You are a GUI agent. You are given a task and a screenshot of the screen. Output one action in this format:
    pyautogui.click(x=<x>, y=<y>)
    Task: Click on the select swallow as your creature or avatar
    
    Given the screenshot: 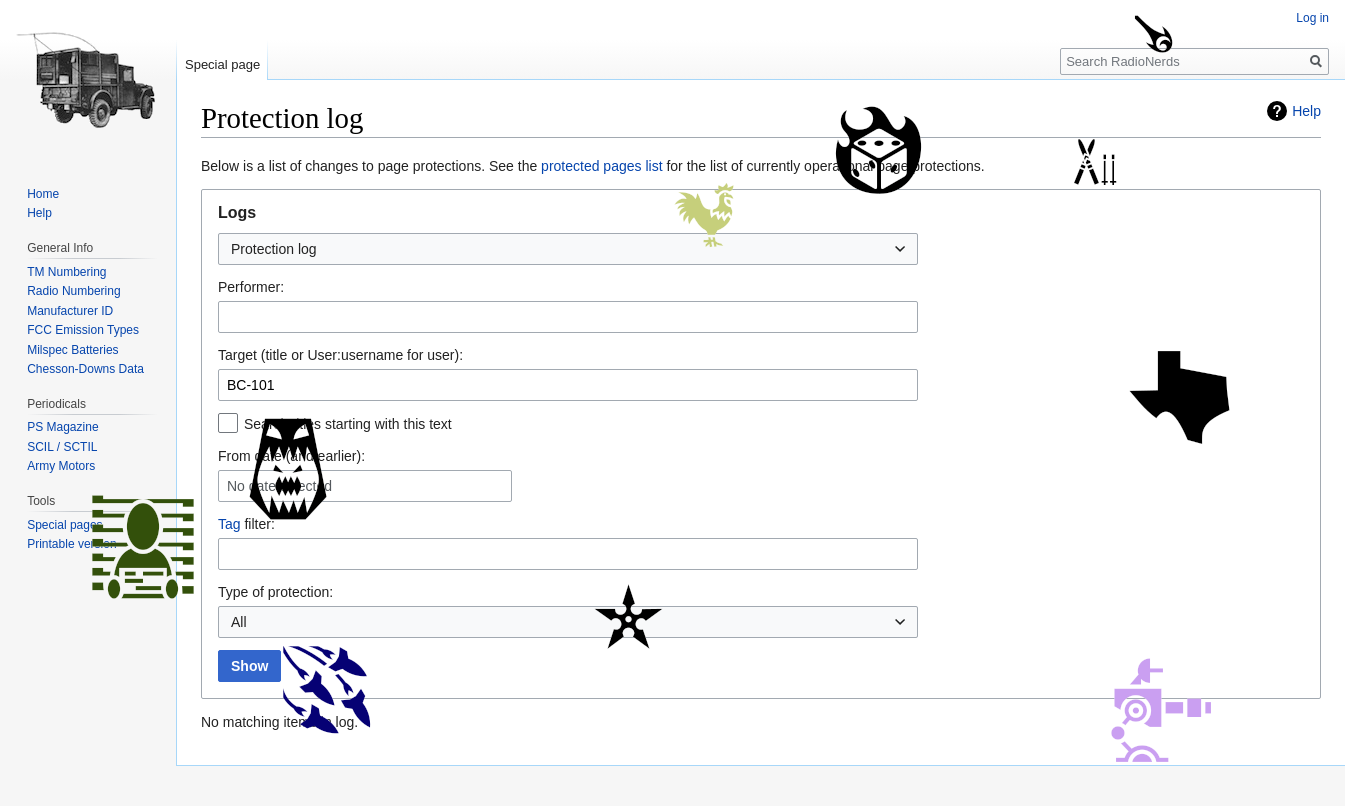 What is the action you would take?
    pyautogui.click(x=290, y=469)
    